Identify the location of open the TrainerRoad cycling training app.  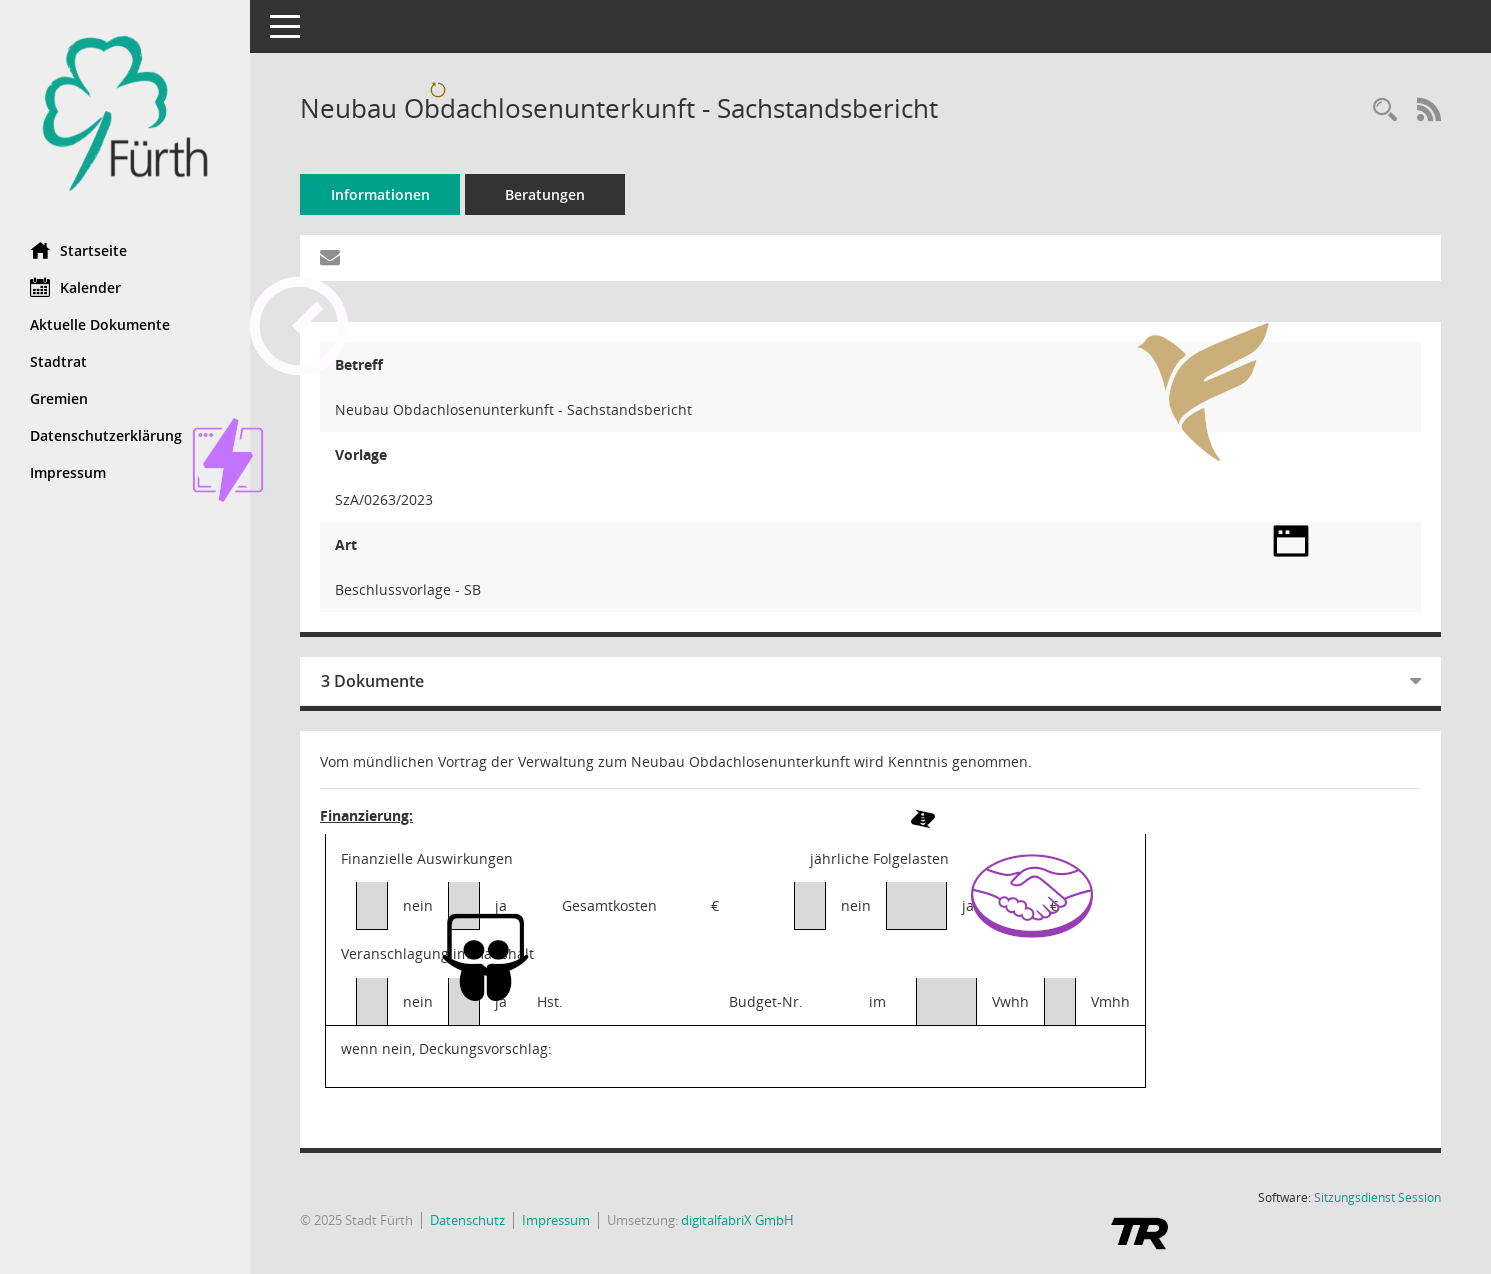
(1139, 1233).